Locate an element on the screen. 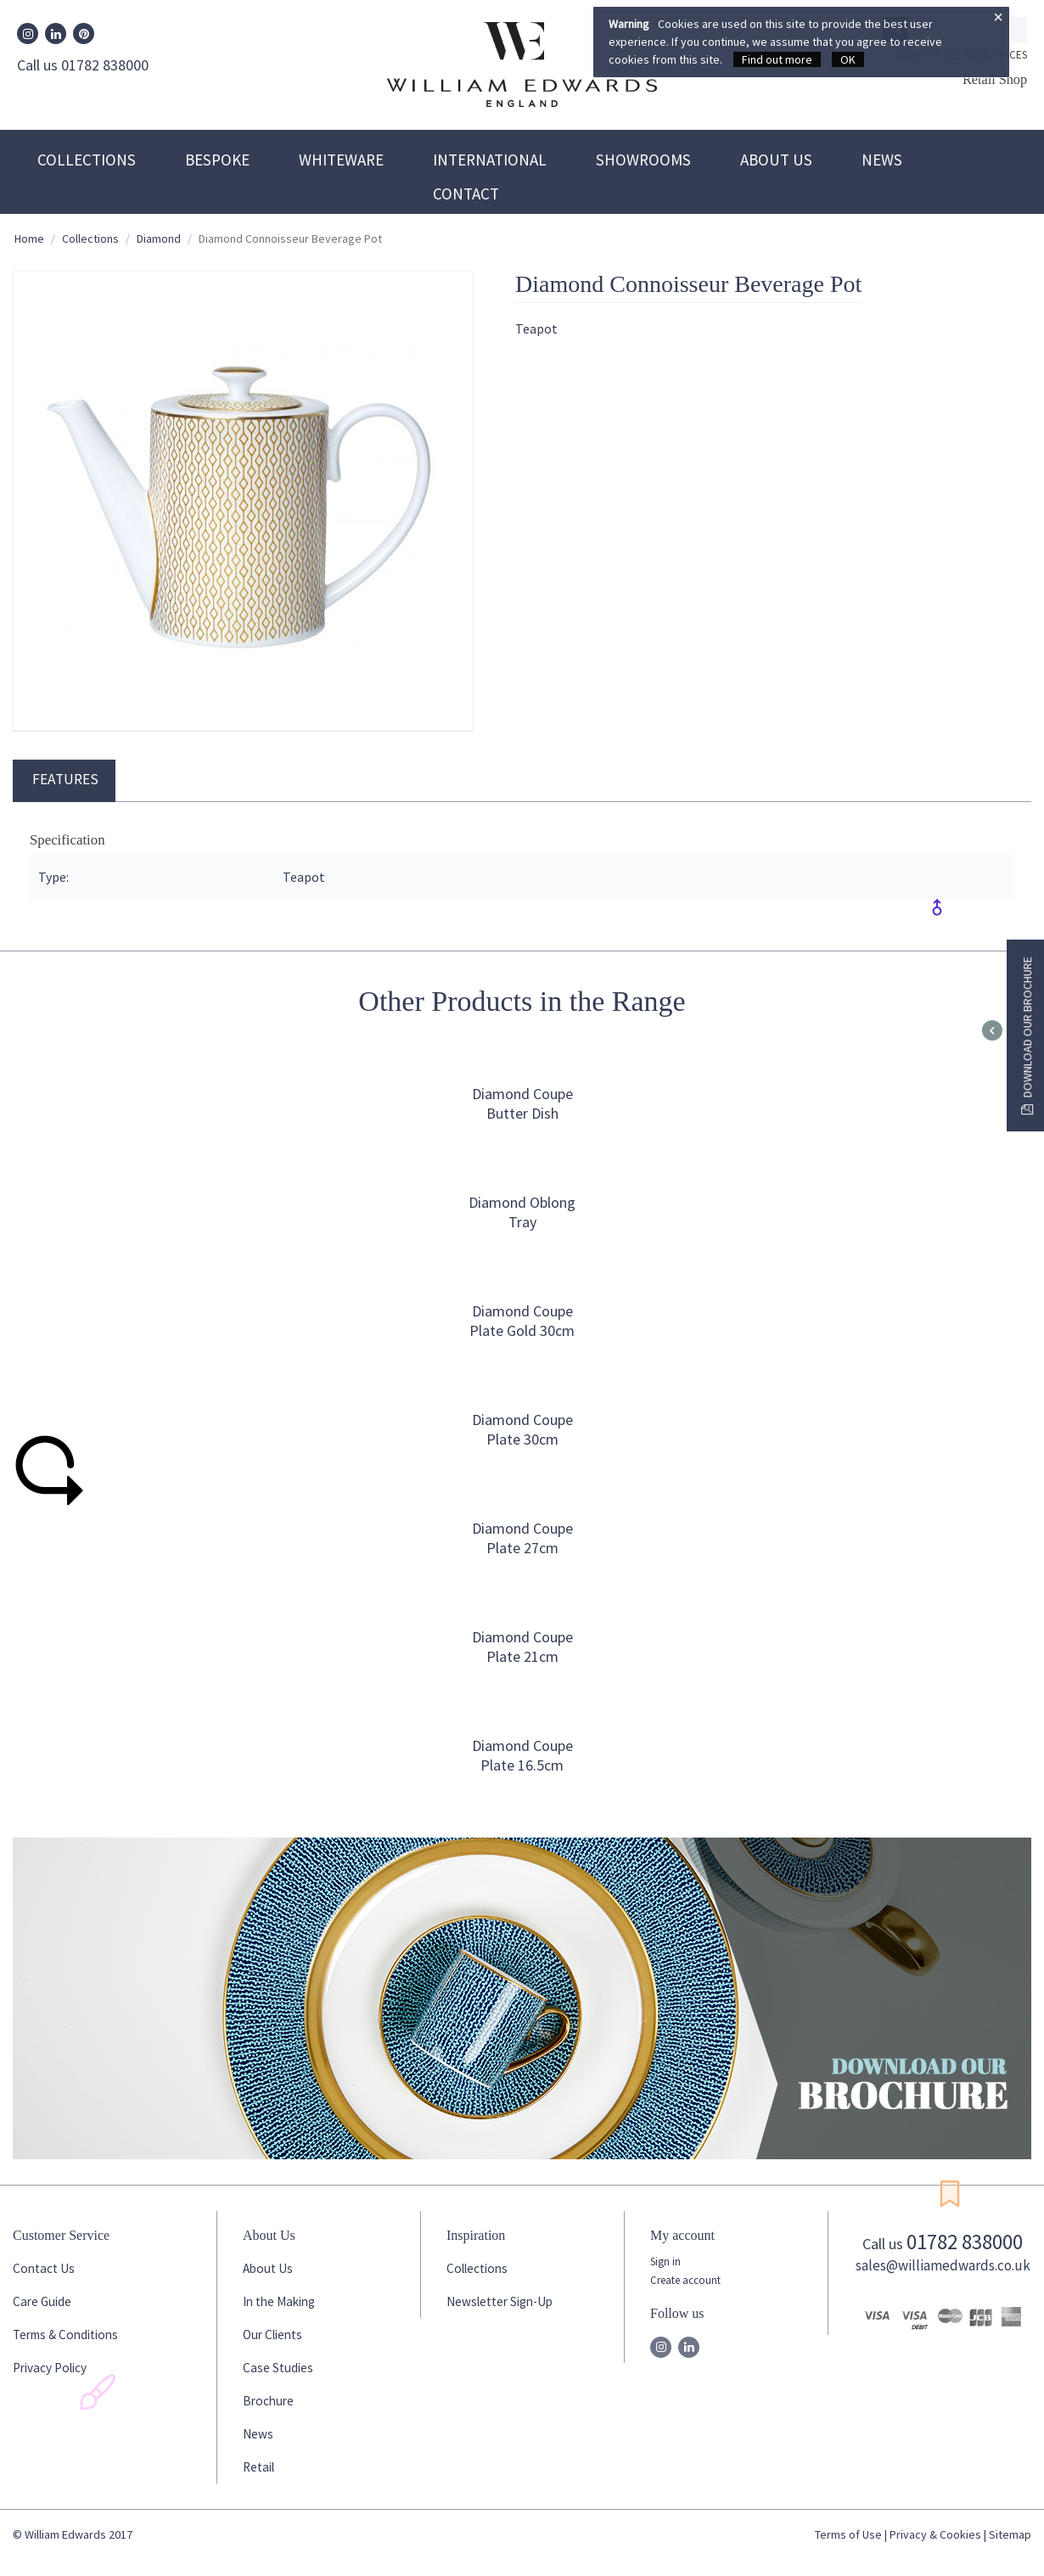 The height and width of the screenshot is (2576, 1044). save this item to your bookmarks is located at coordinates (950, 2193).